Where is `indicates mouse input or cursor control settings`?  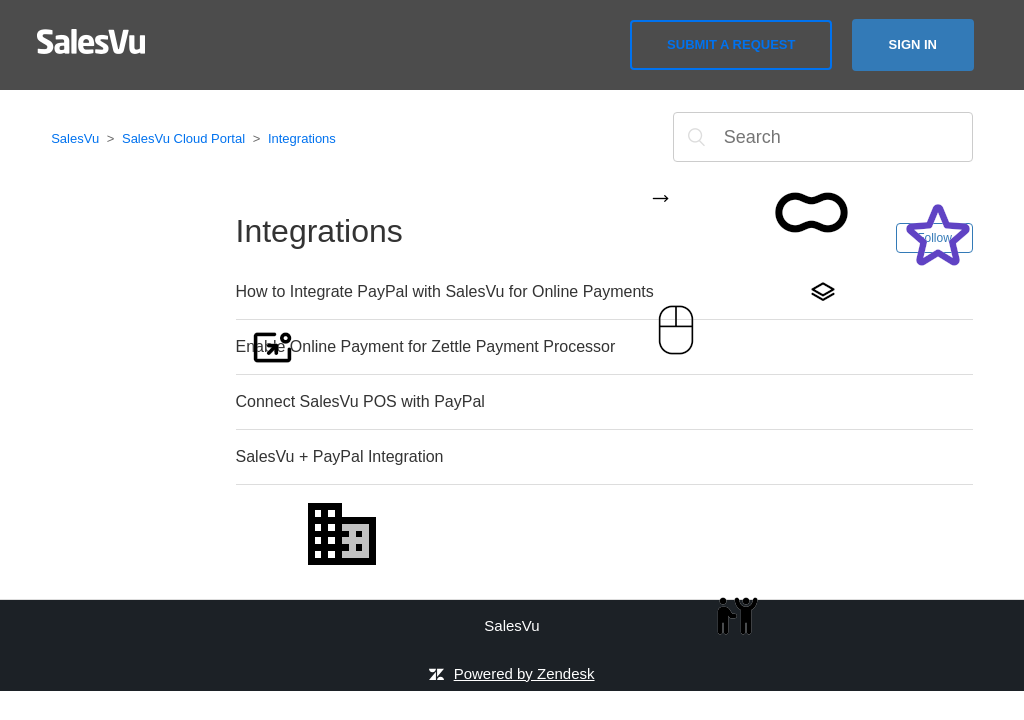 indicates mouse input or cursor control settings is located at coordinates (676, 330).